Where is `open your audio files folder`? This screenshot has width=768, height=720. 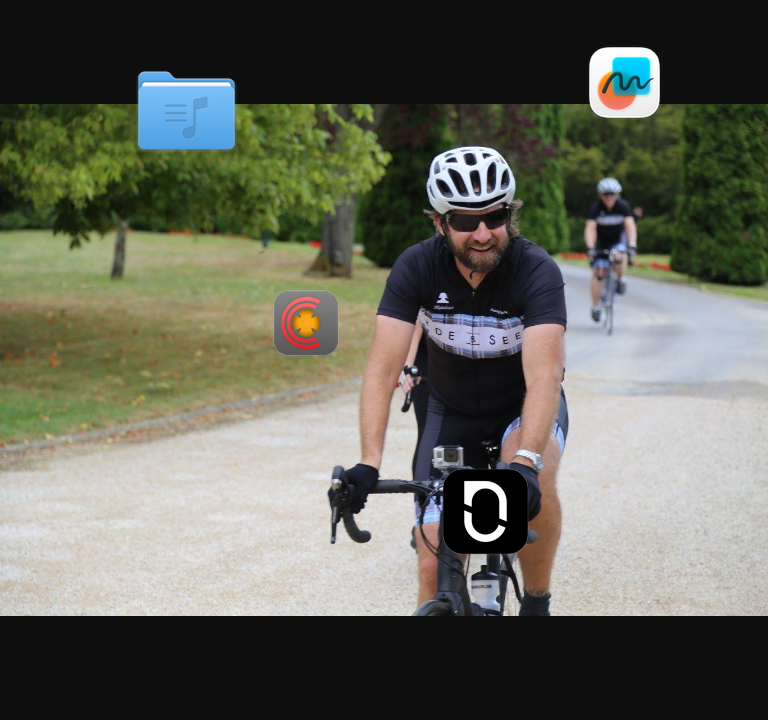 open your audio files folder is located at coordinates (186, 110).